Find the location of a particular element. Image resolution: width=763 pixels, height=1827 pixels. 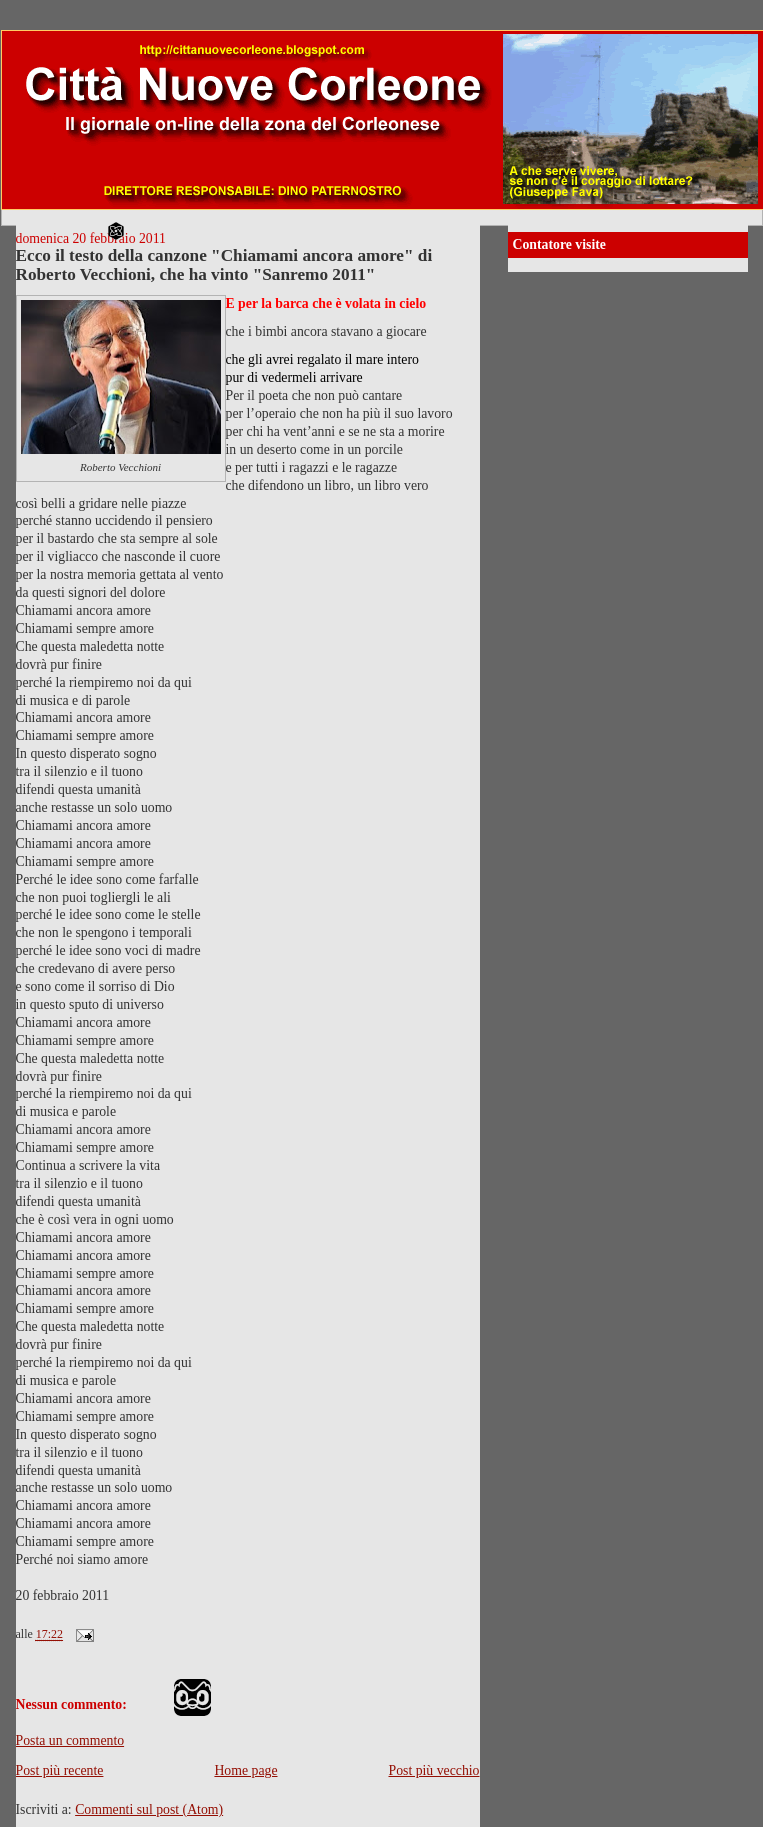

preact javascript library logo is located at coordinates (116, 231).